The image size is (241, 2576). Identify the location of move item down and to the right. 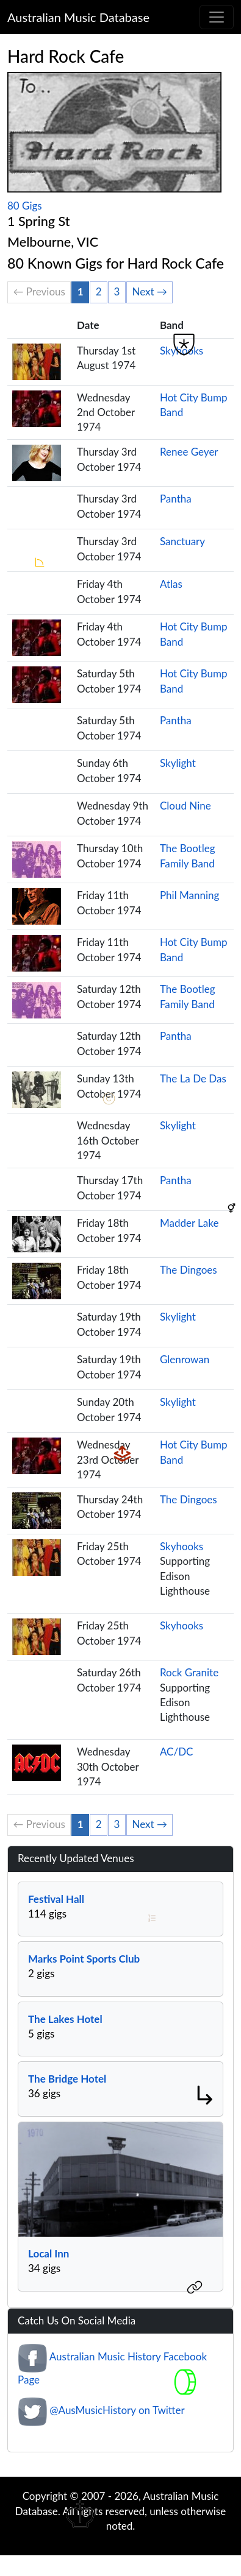
(203, 2095).